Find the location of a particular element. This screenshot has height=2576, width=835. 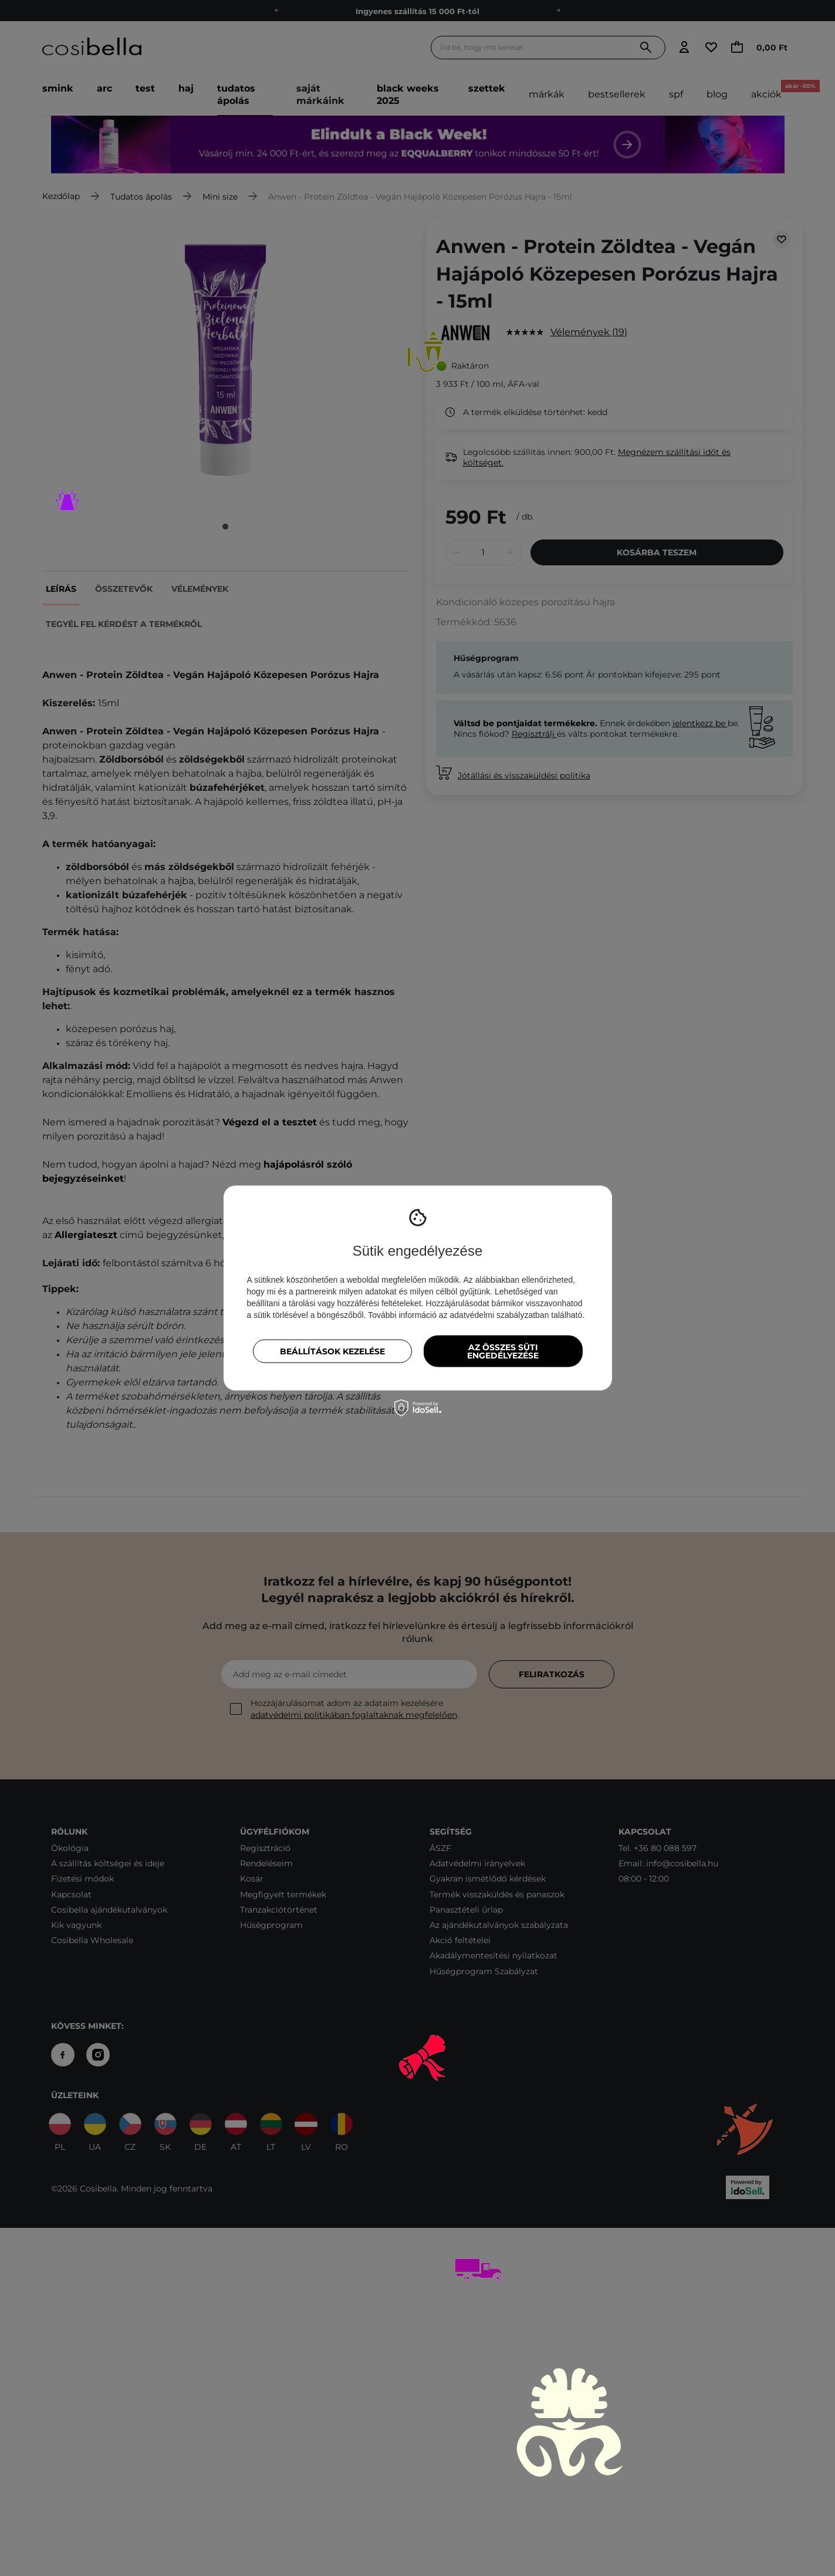

indicates freight or cargo delivery is located at coordinates (478, 2270).